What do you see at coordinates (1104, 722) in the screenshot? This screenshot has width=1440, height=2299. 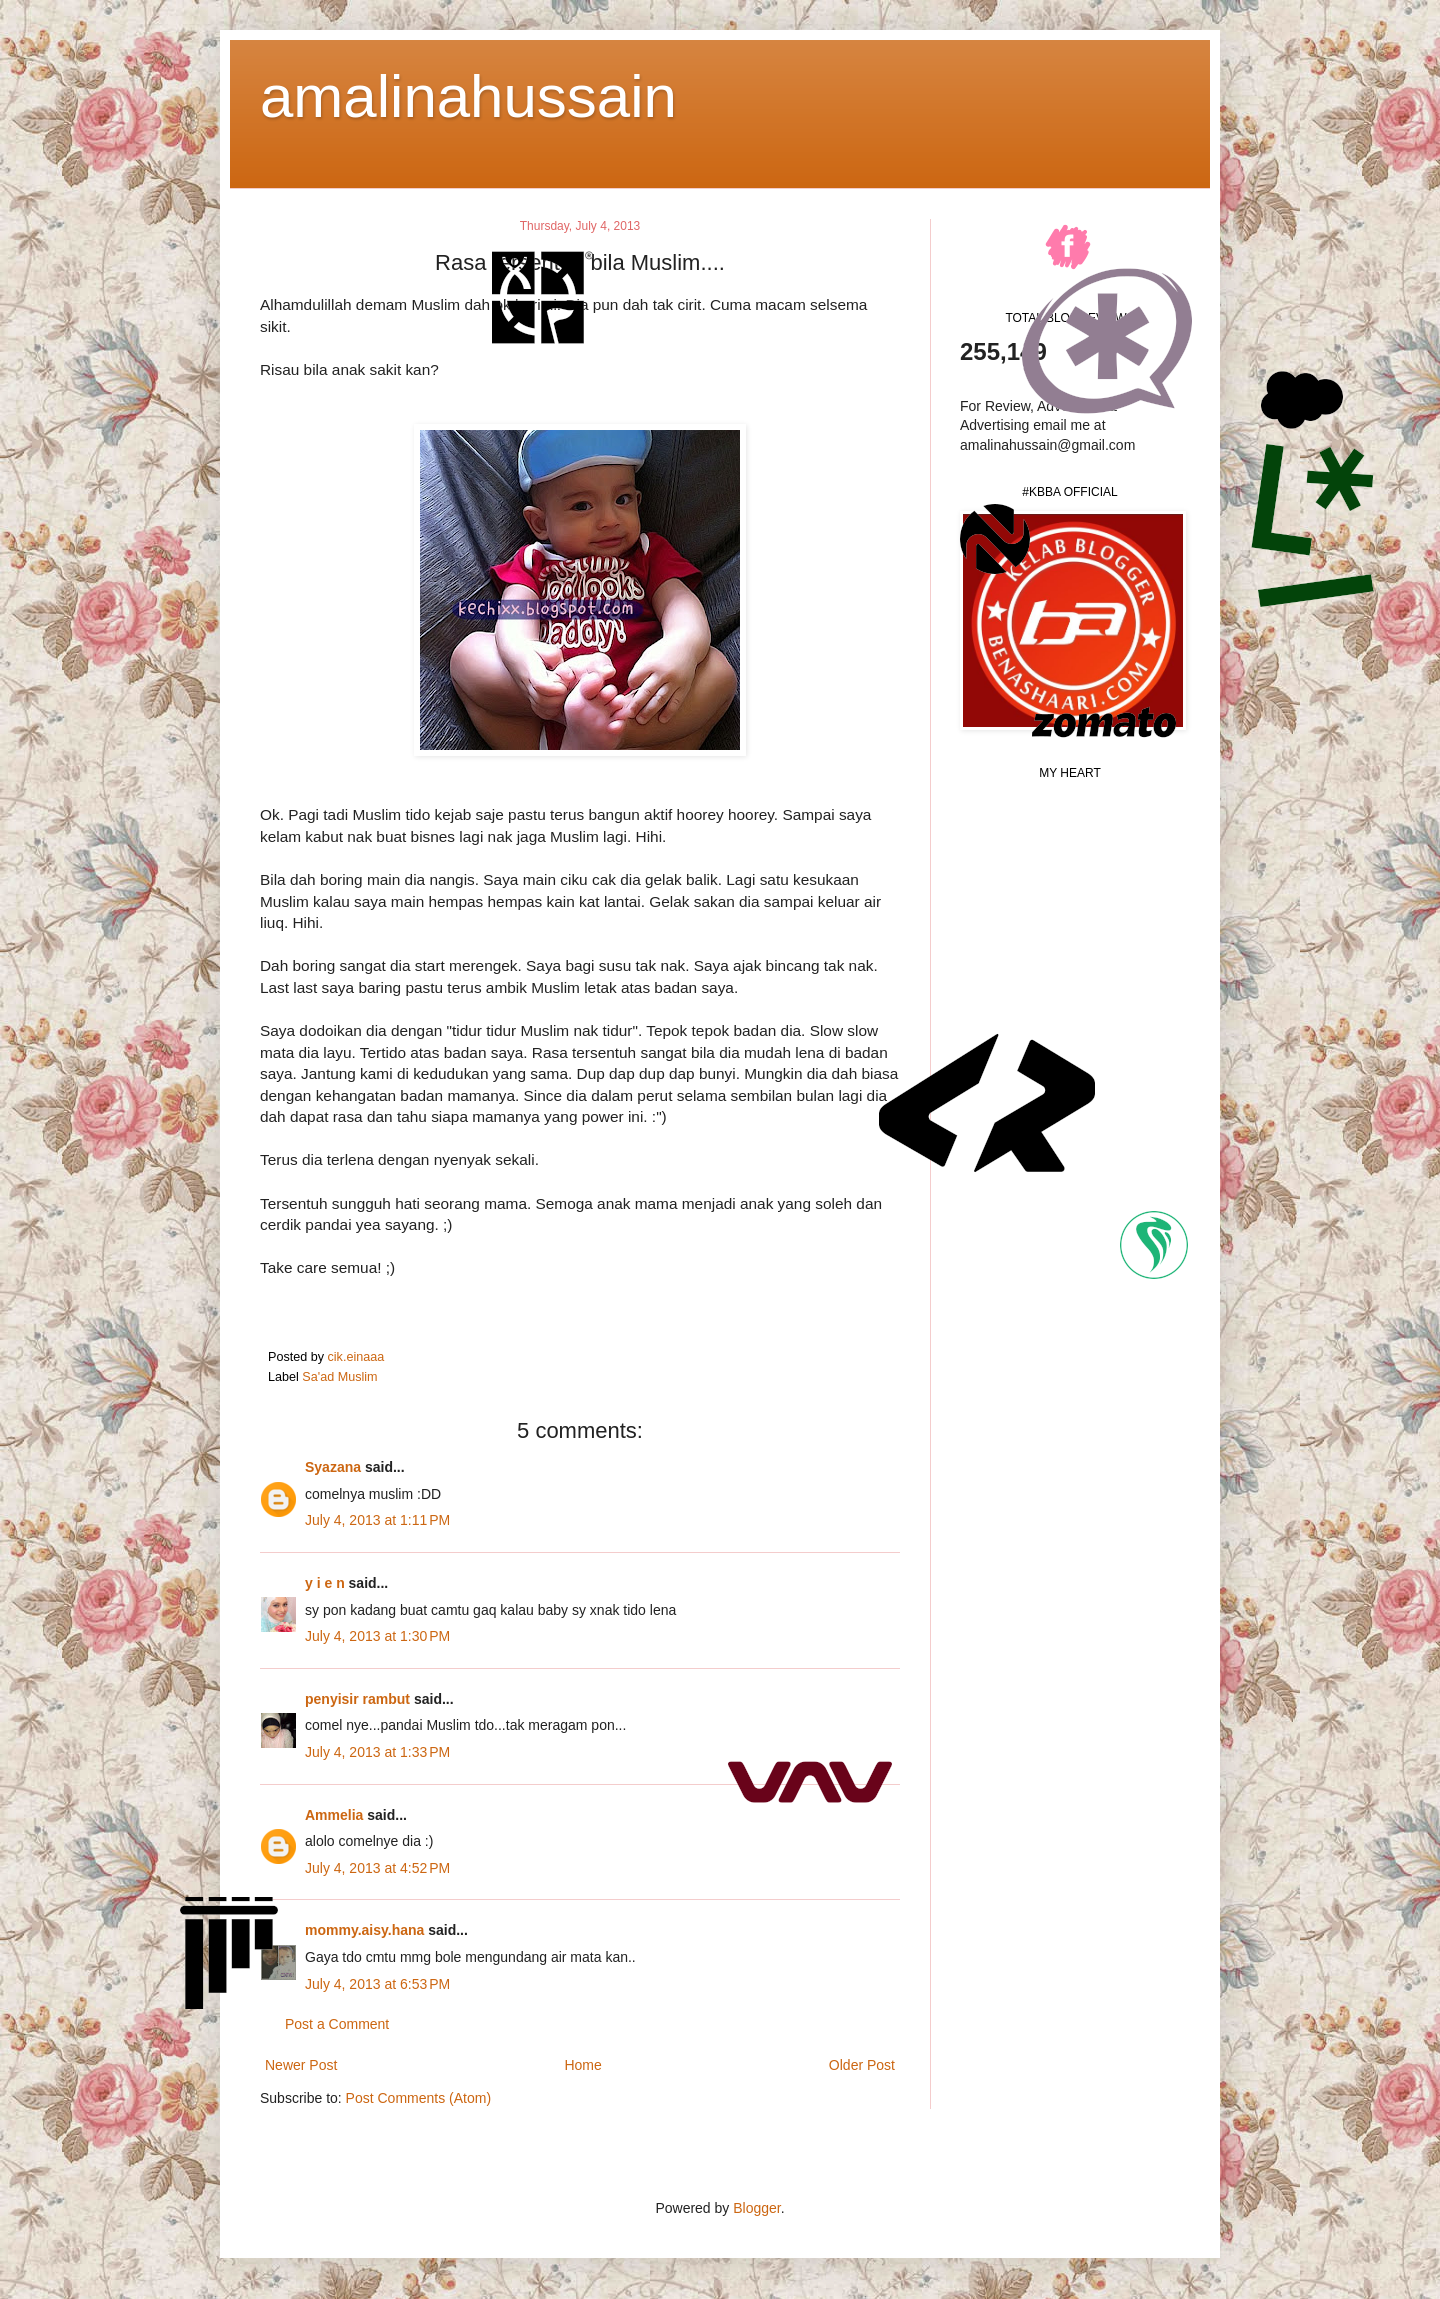 I see `open the Zomato app for food delivery and restaurant discovery` at bounding box center [1104, 722].